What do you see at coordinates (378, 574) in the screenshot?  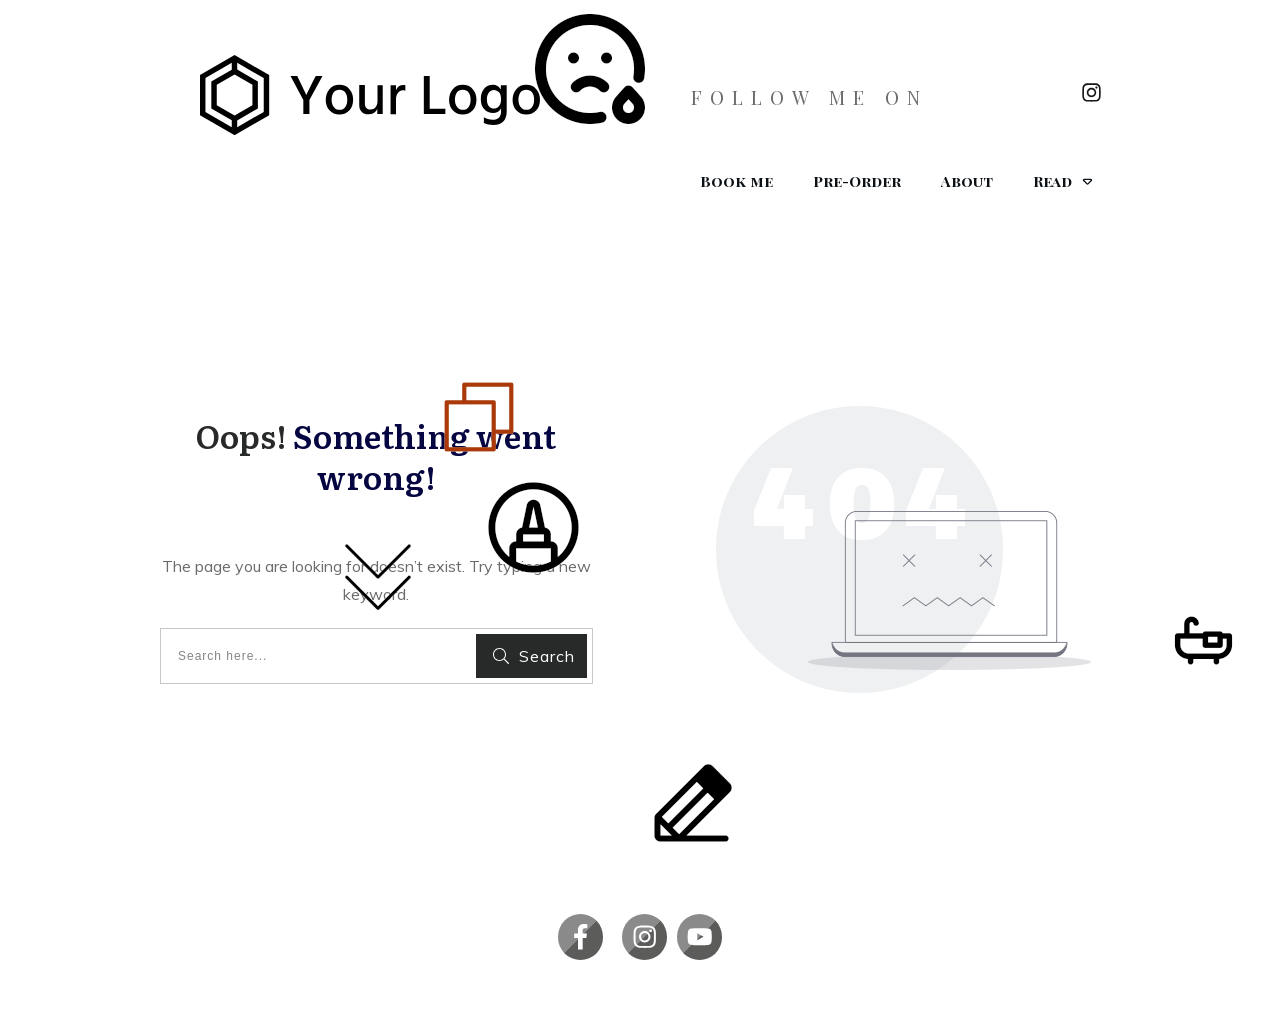 I see `expand all sections below` at bounding box center [378, 574].